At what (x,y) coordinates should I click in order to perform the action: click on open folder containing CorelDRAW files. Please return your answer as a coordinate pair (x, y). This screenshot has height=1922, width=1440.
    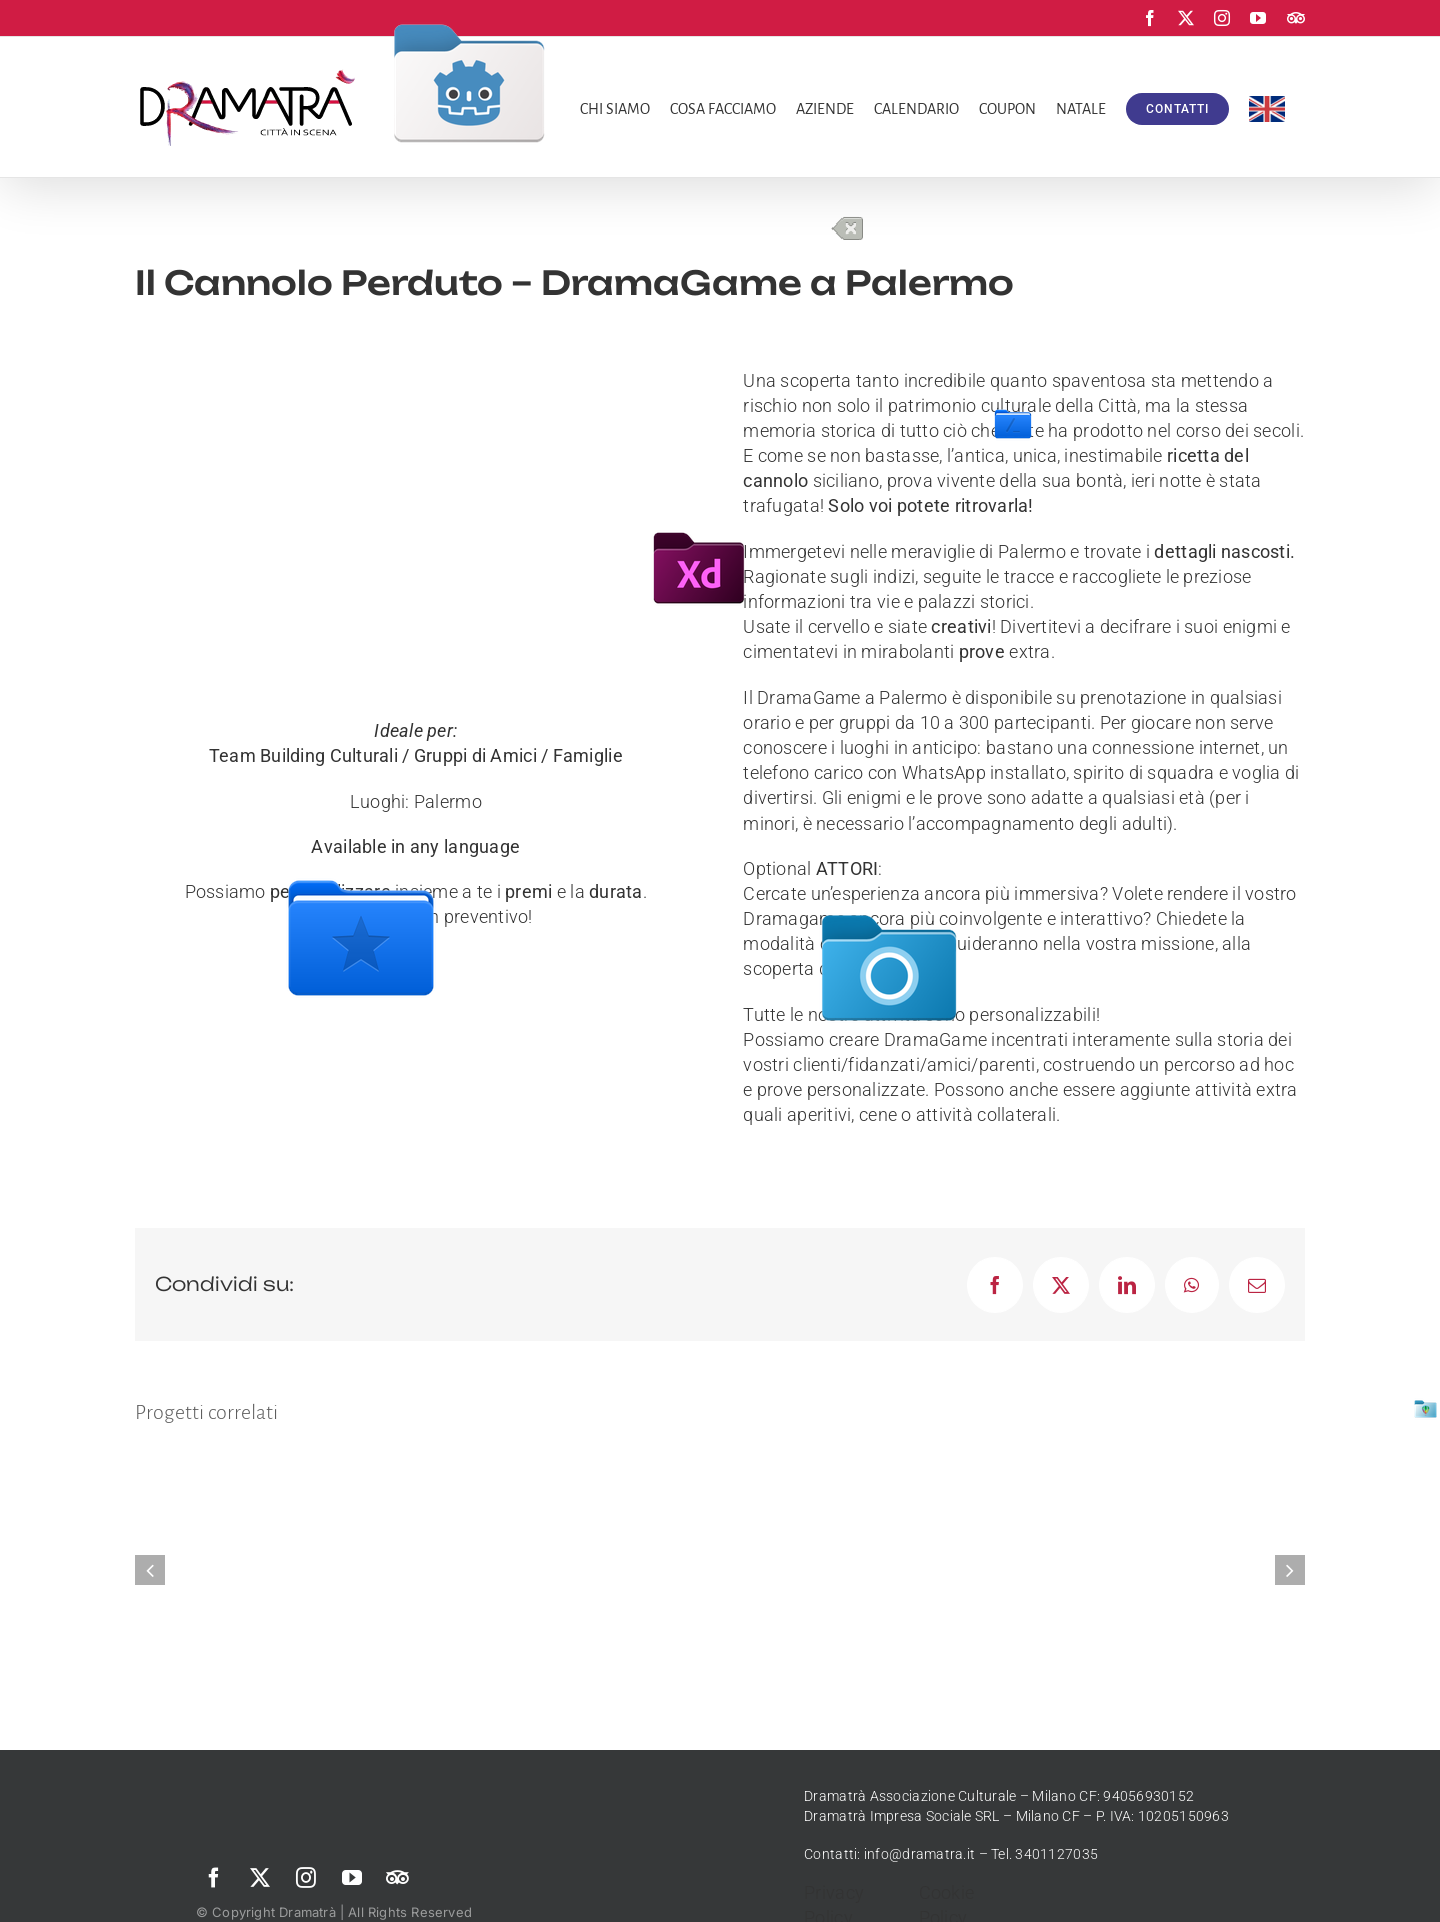
    Looking at the image, I should click on (1425, 1409).